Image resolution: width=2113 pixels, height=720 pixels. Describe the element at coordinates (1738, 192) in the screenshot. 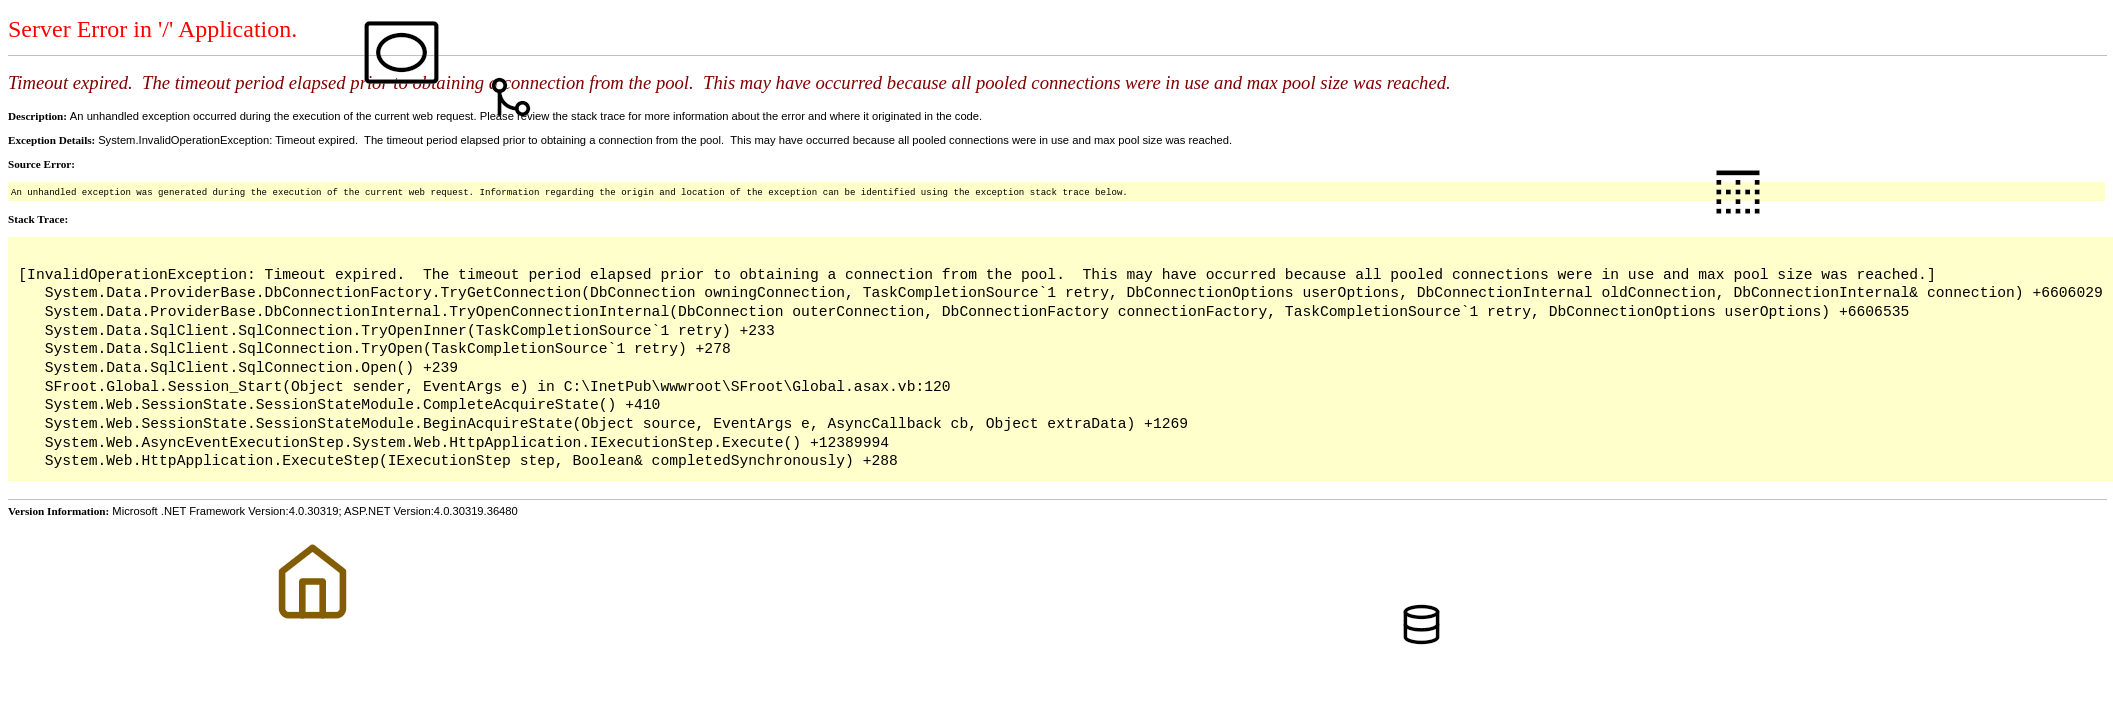

I see `apply border to top edge of selection` at that location.